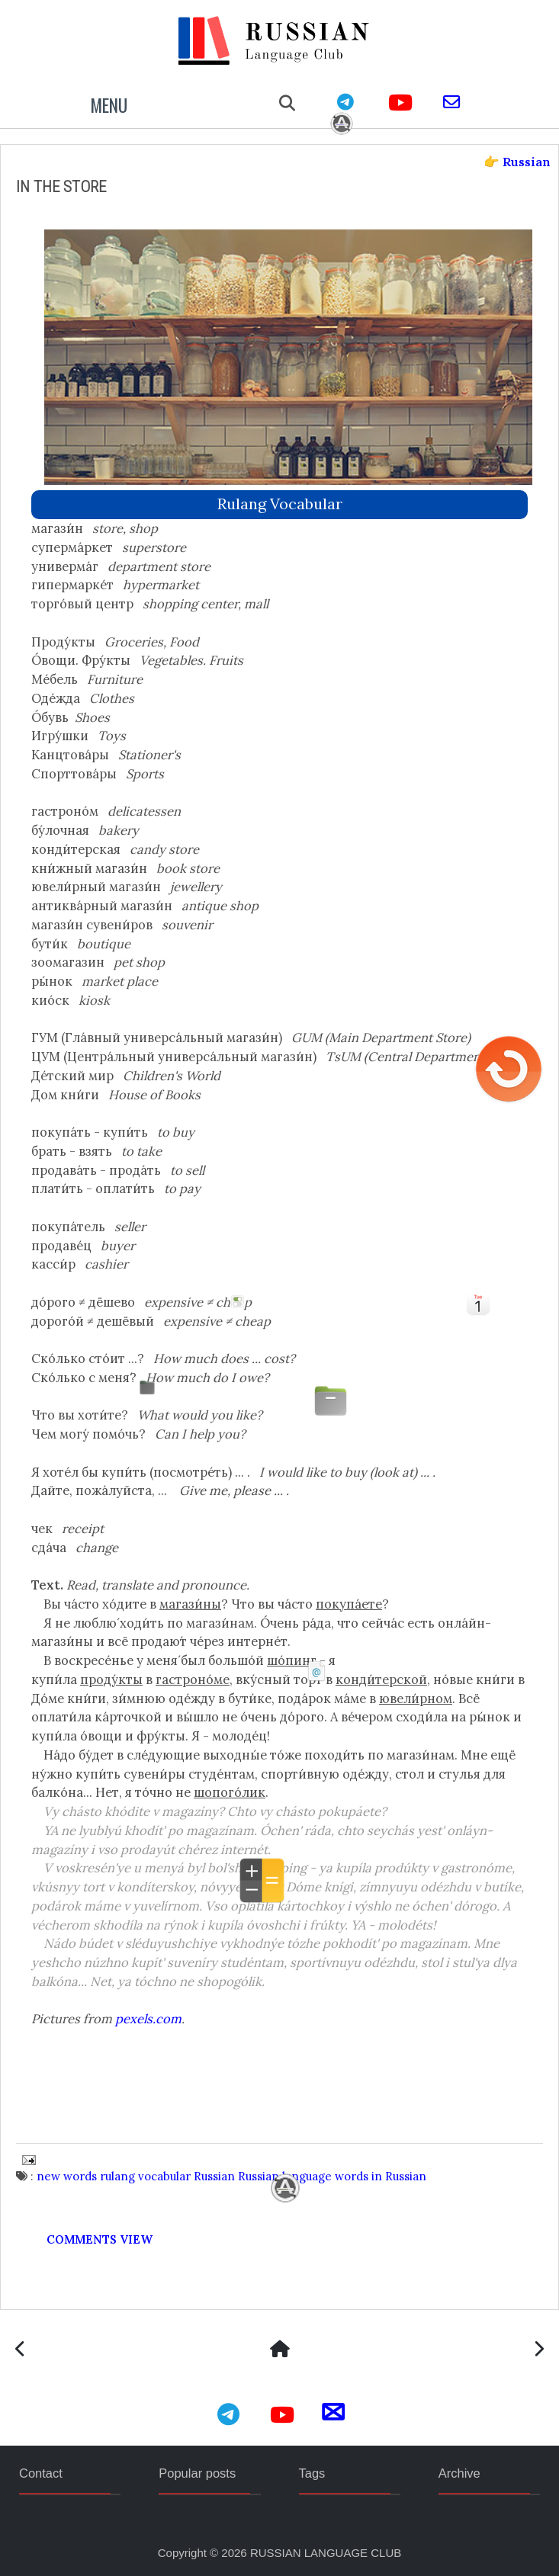 The height and width of the screenshot is (2576, 559). I want to click on open the calculator app, so click(262, 1880).